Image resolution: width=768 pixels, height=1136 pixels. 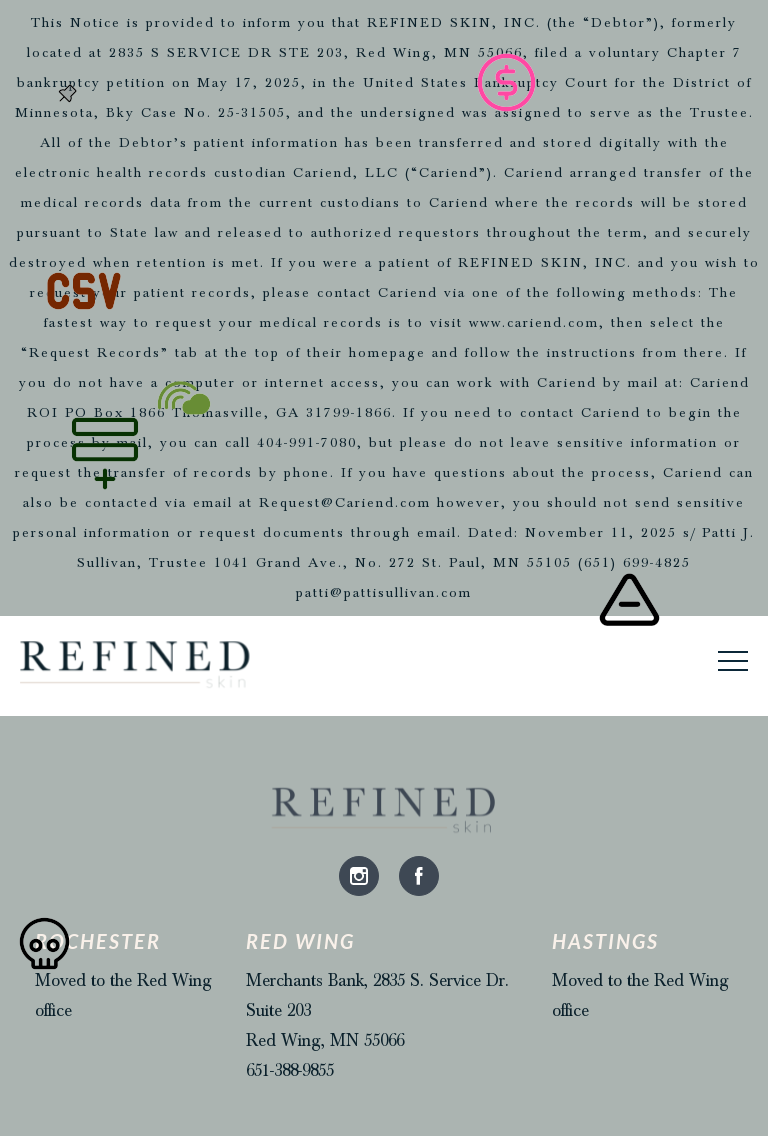 What do you see at coordinates (84, 291) in the screenshot?
I see `export data as a CSV file` at bounding box center [84, 291].